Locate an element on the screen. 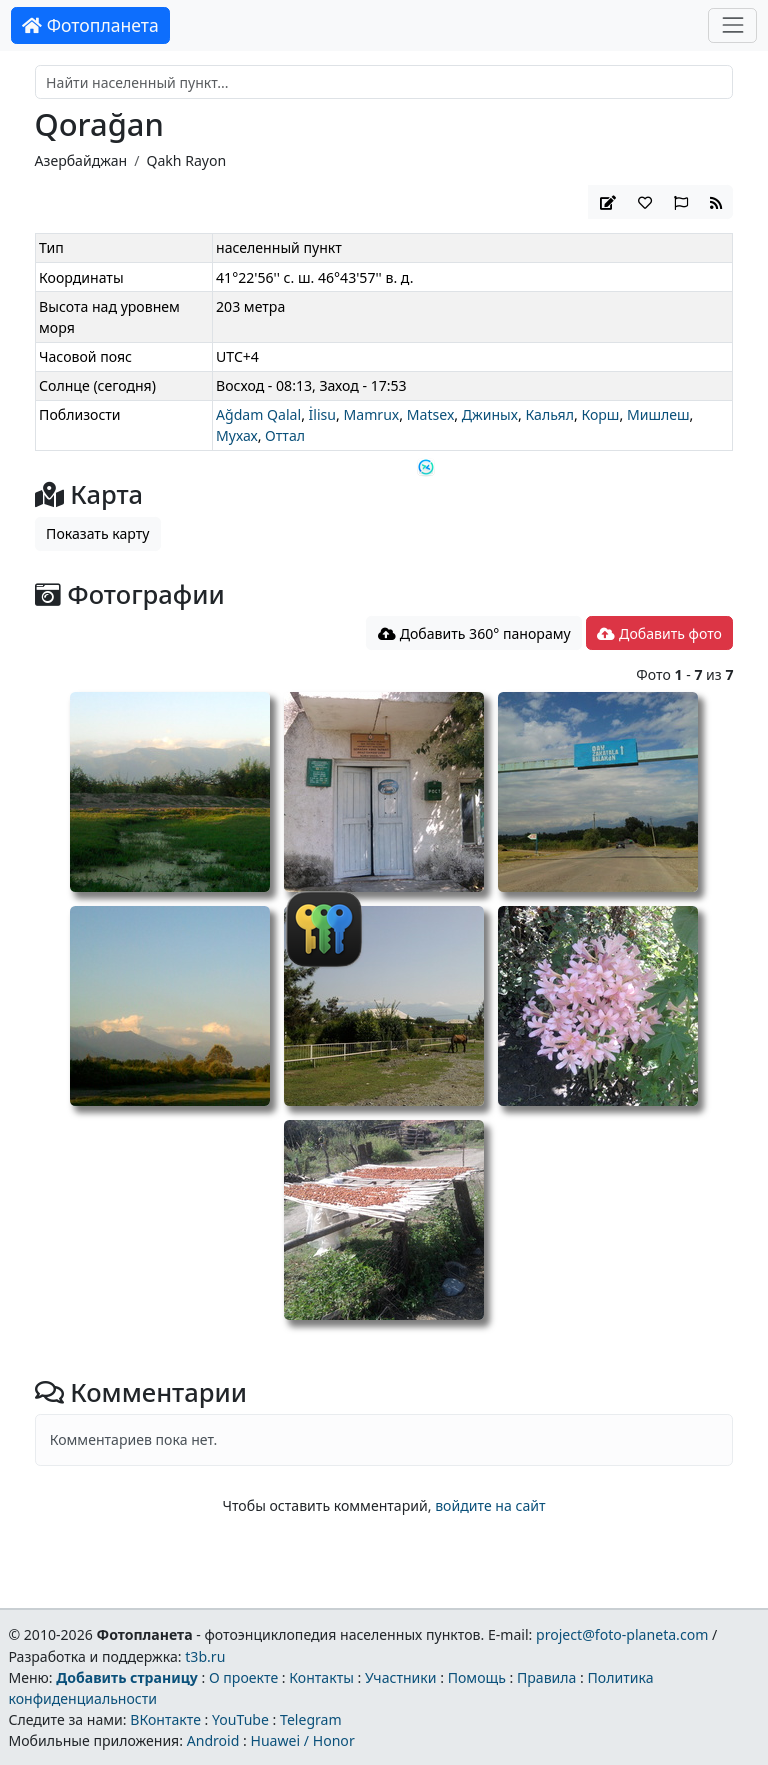 This screenshot has width=768, height=1765. launch remmina remote desktop client is located at coordinates (426, 467).